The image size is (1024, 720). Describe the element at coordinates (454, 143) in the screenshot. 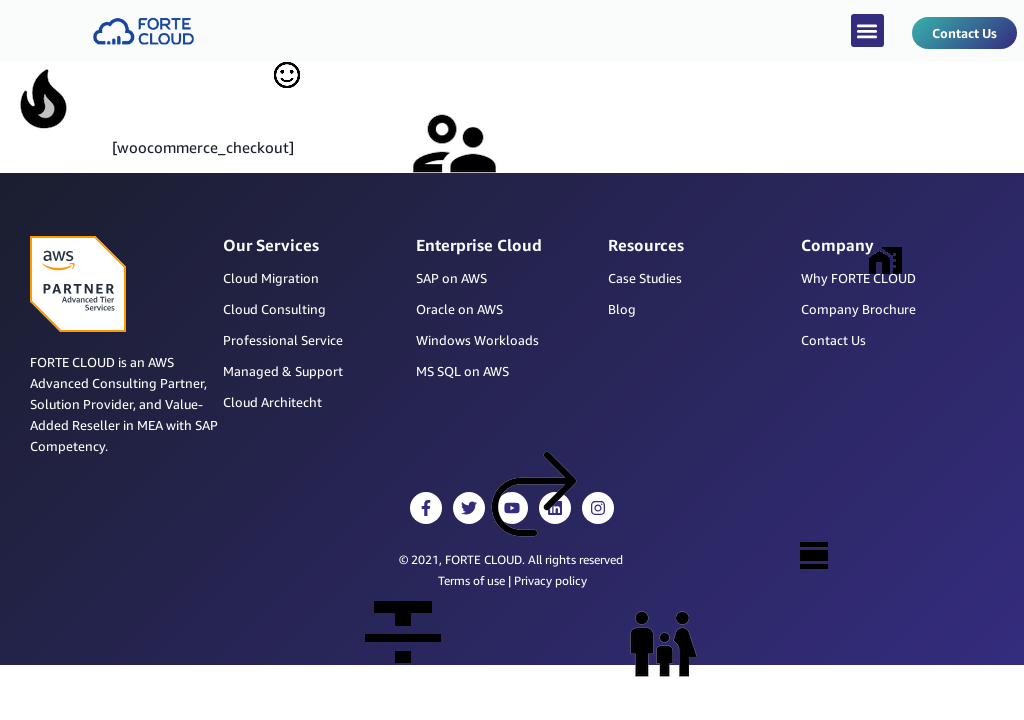

I see `manage team members or user accounts` at that location.